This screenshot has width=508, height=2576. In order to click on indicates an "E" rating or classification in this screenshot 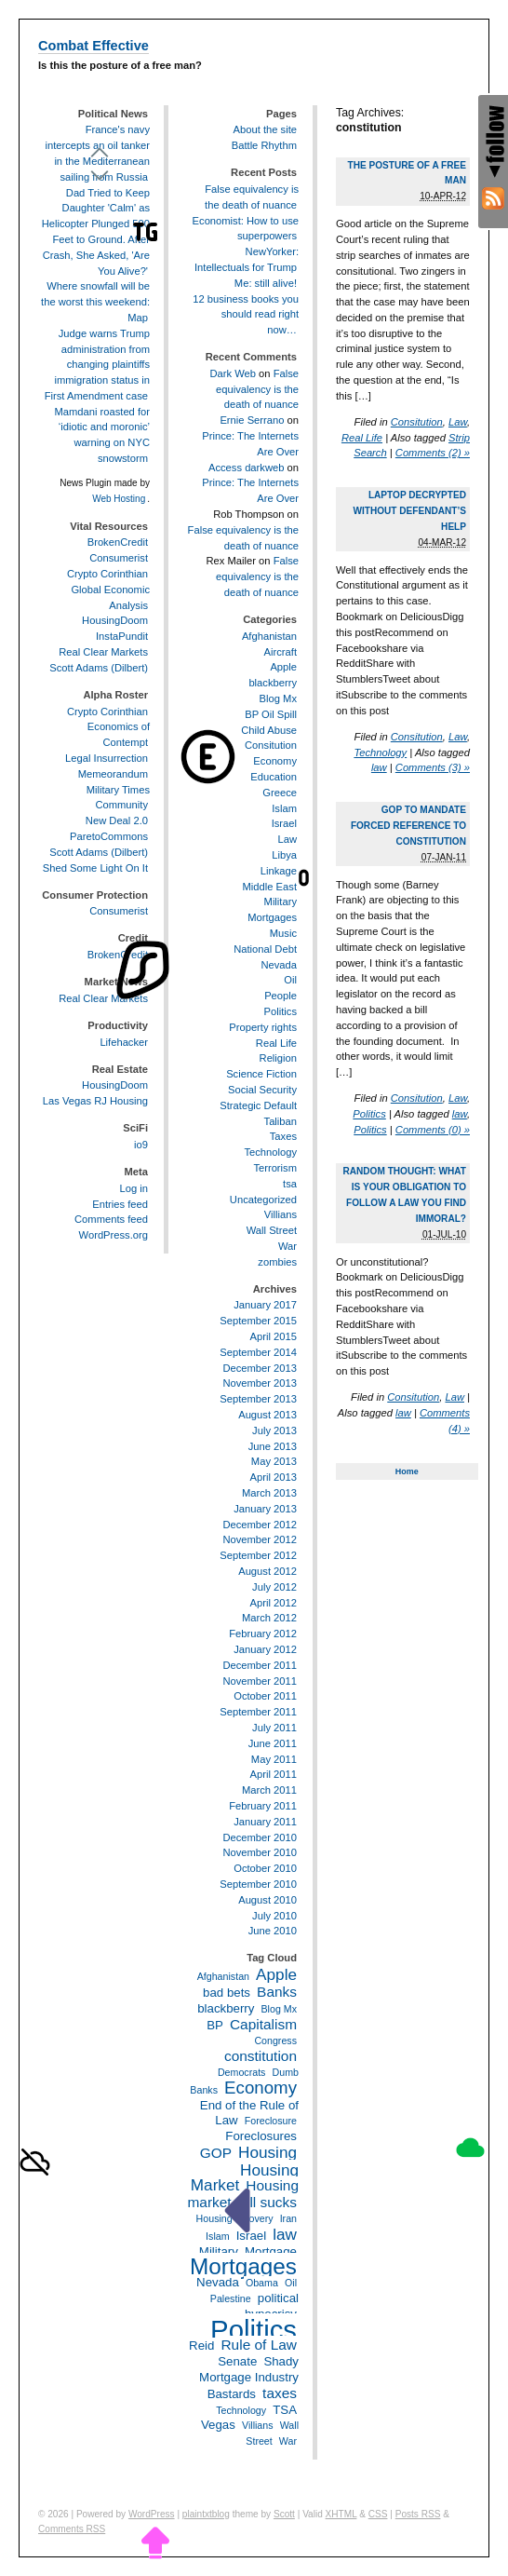, I will do `click(207, 756)`.